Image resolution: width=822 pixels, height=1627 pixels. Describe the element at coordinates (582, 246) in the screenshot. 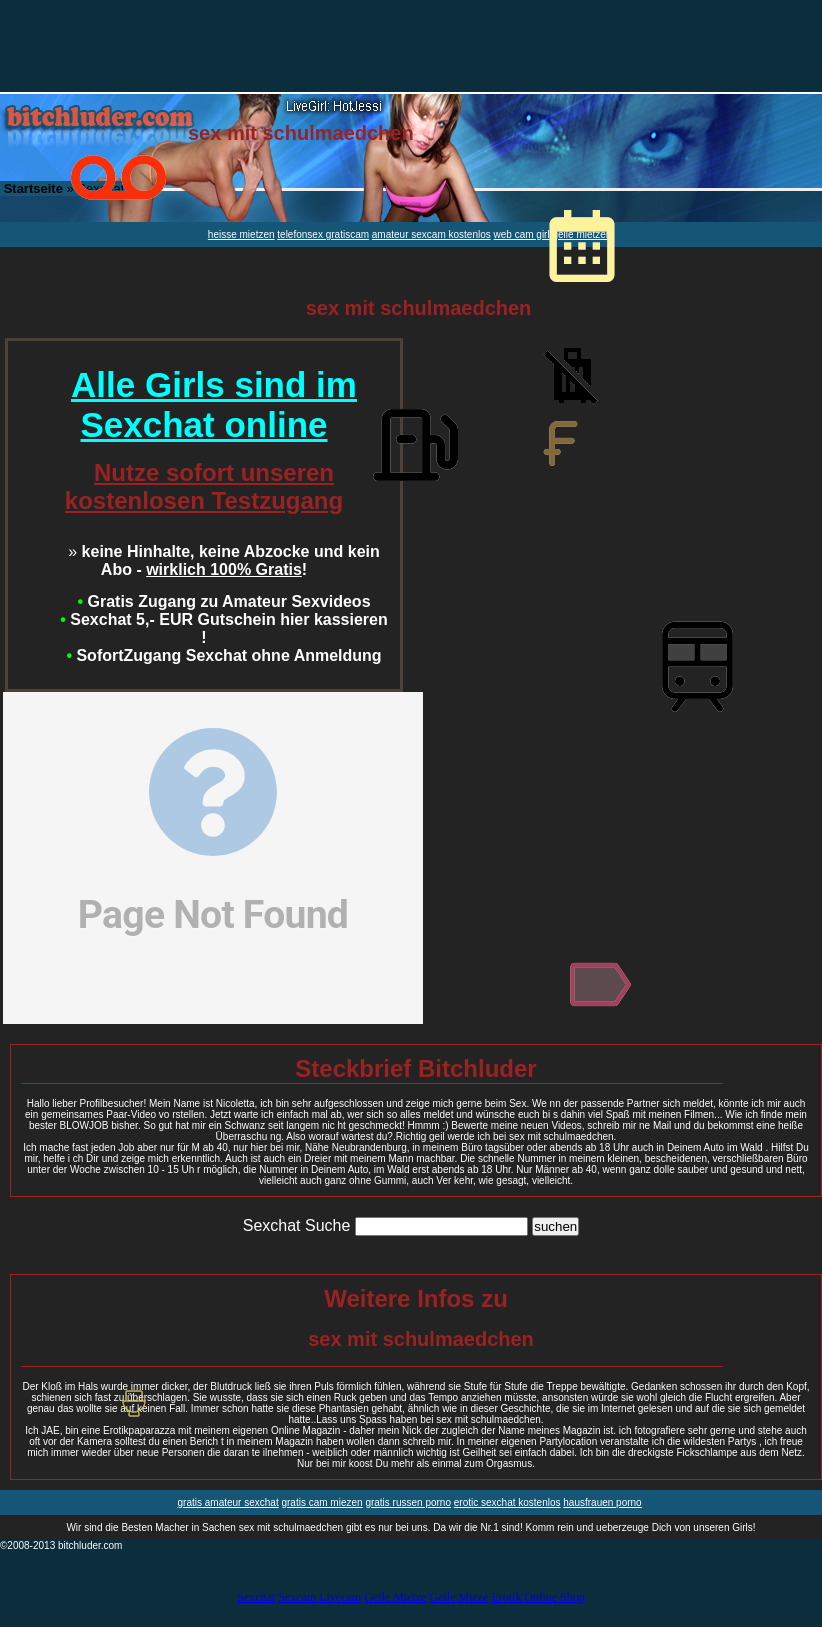

I see `view calendar or schedule` at that location.